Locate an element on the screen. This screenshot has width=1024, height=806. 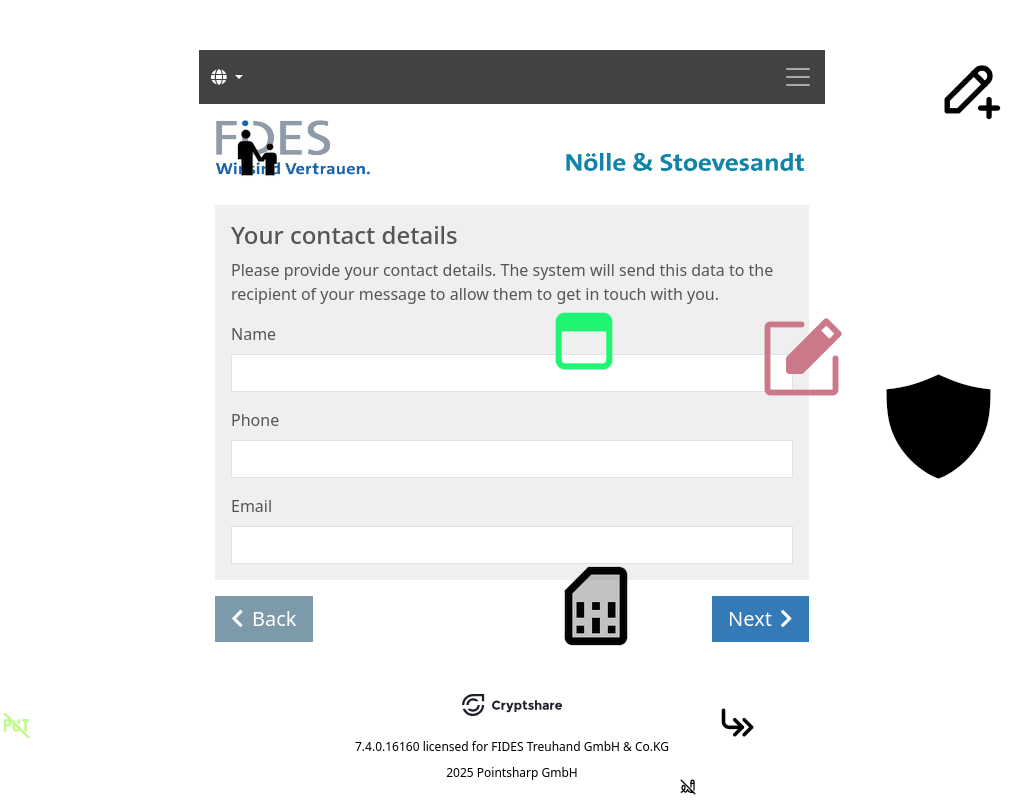
indicates HTTP PUT request is disabled is located at coordinates (16, 725).